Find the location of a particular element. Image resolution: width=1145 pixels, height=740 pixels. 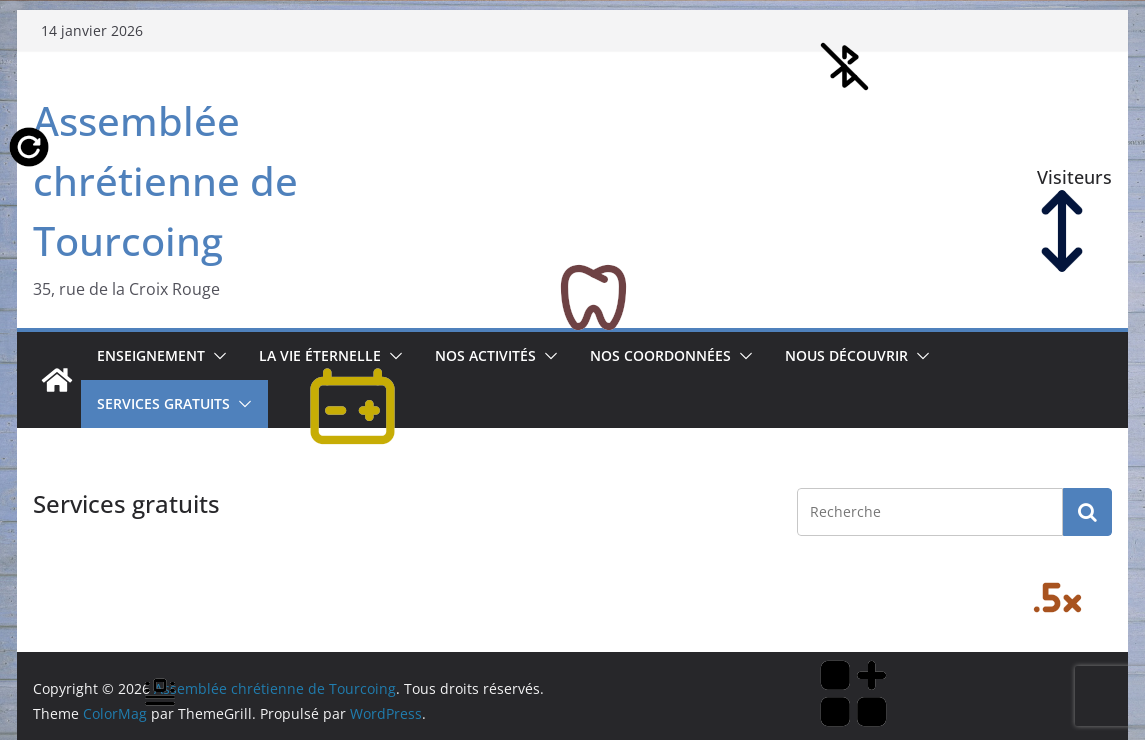

center-align an element within its container is located at coordinates (160, 692).